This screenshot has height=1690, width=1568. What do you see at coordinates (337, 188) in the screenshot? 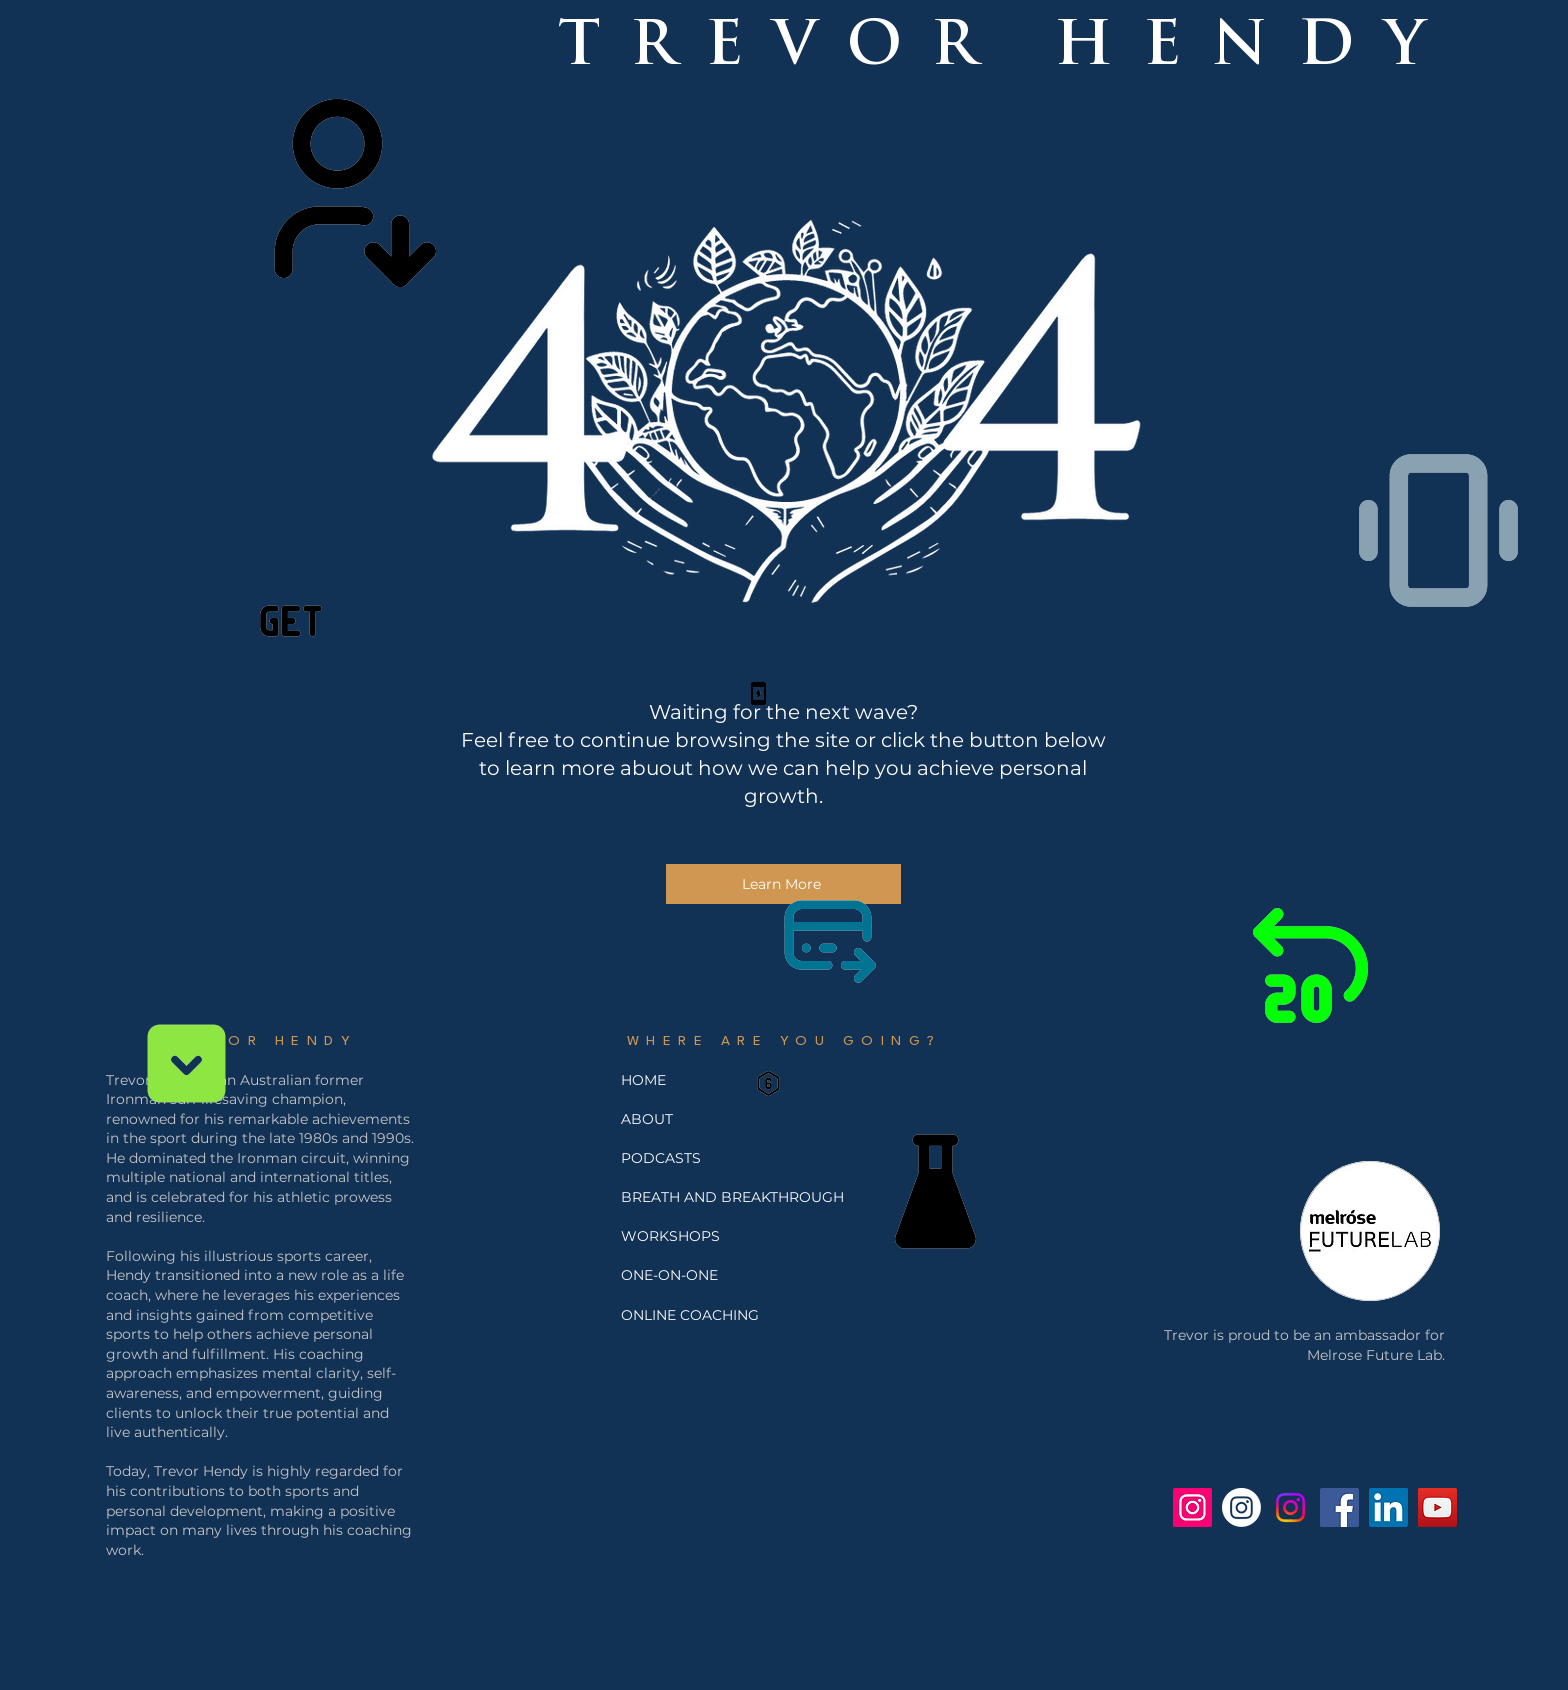
I see `demote a user's role or permissions` at bounding box center [337, 188].